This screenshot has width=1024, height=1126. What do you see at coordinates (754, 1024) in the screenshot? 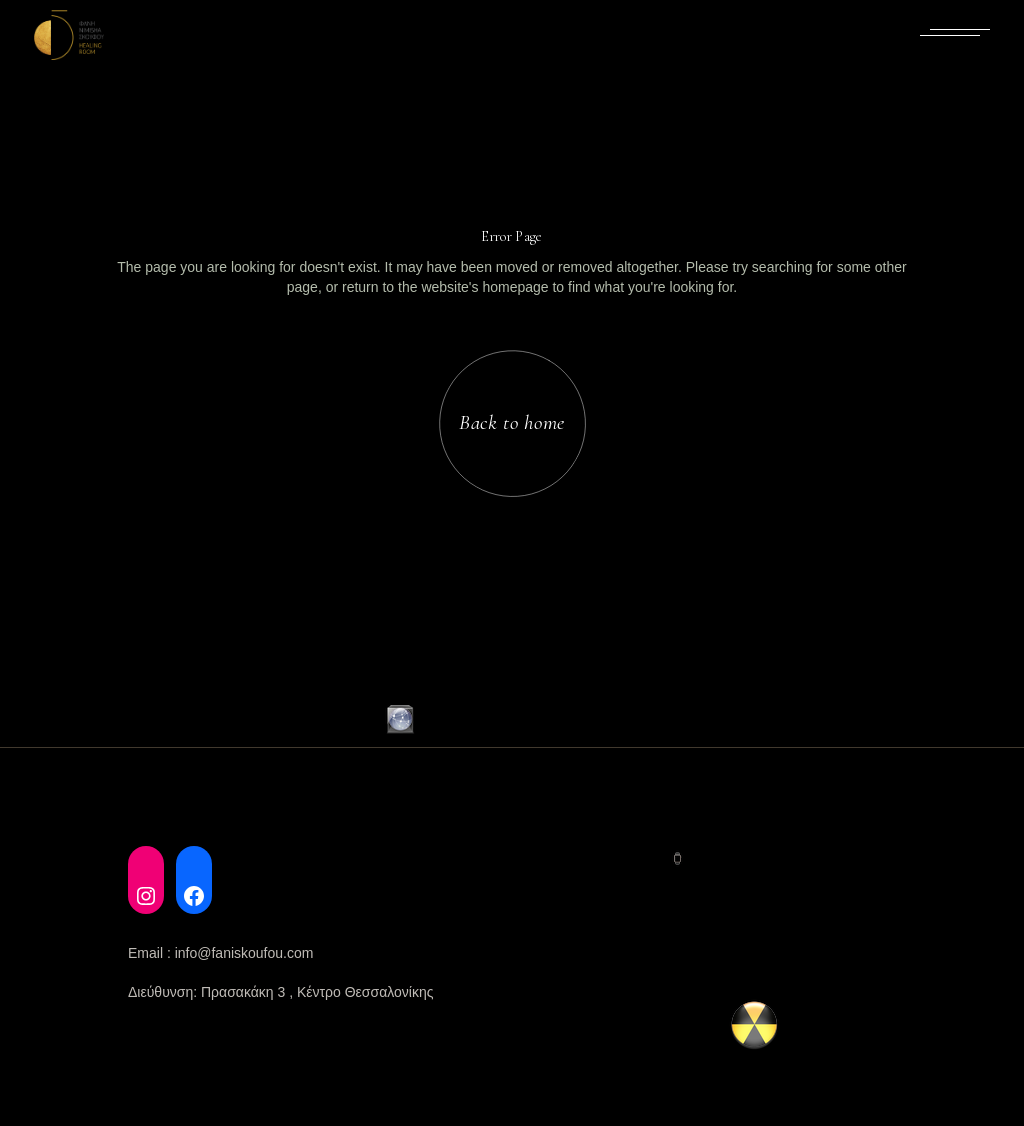
I see `burn files to disc` at bounding box center [754, 1024].